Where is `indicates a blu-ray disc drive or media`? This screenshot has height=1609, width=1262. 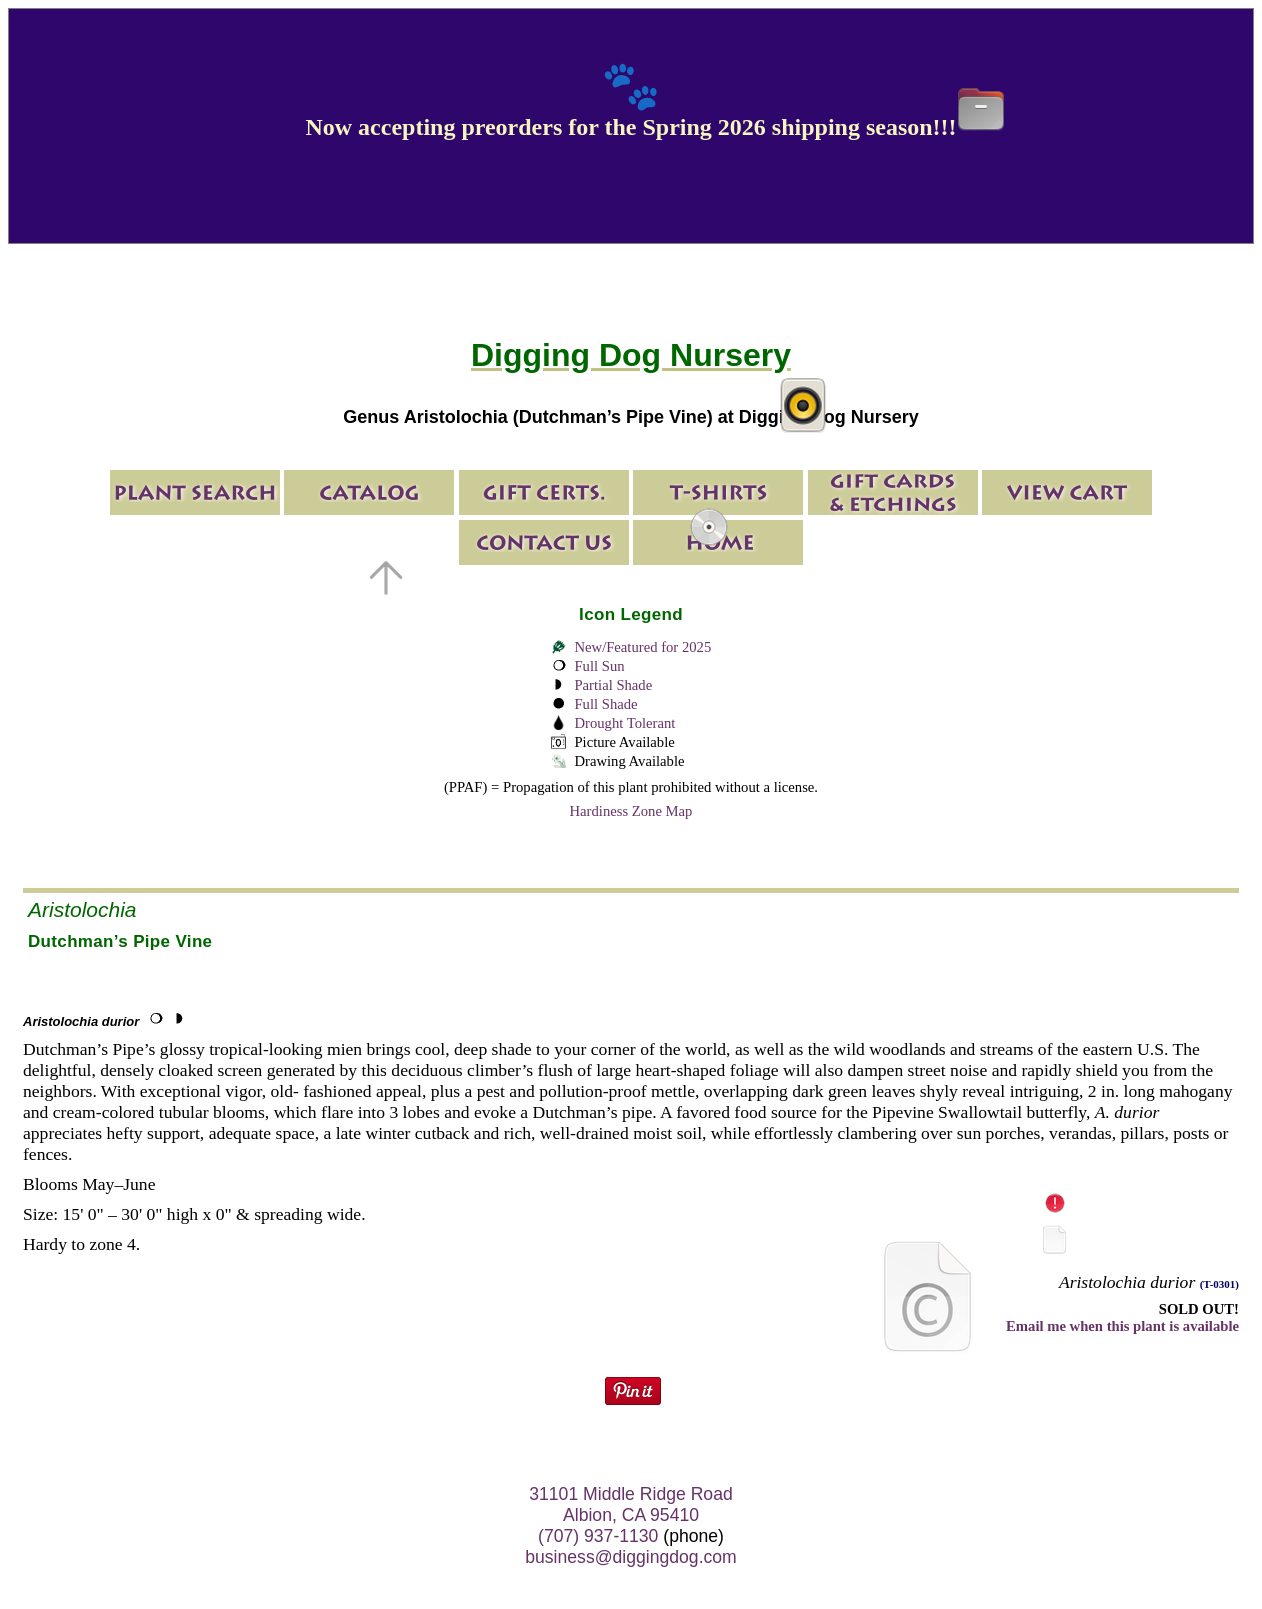
indicates a blu-ray disc drive or media is located at coordinates (709, 527).